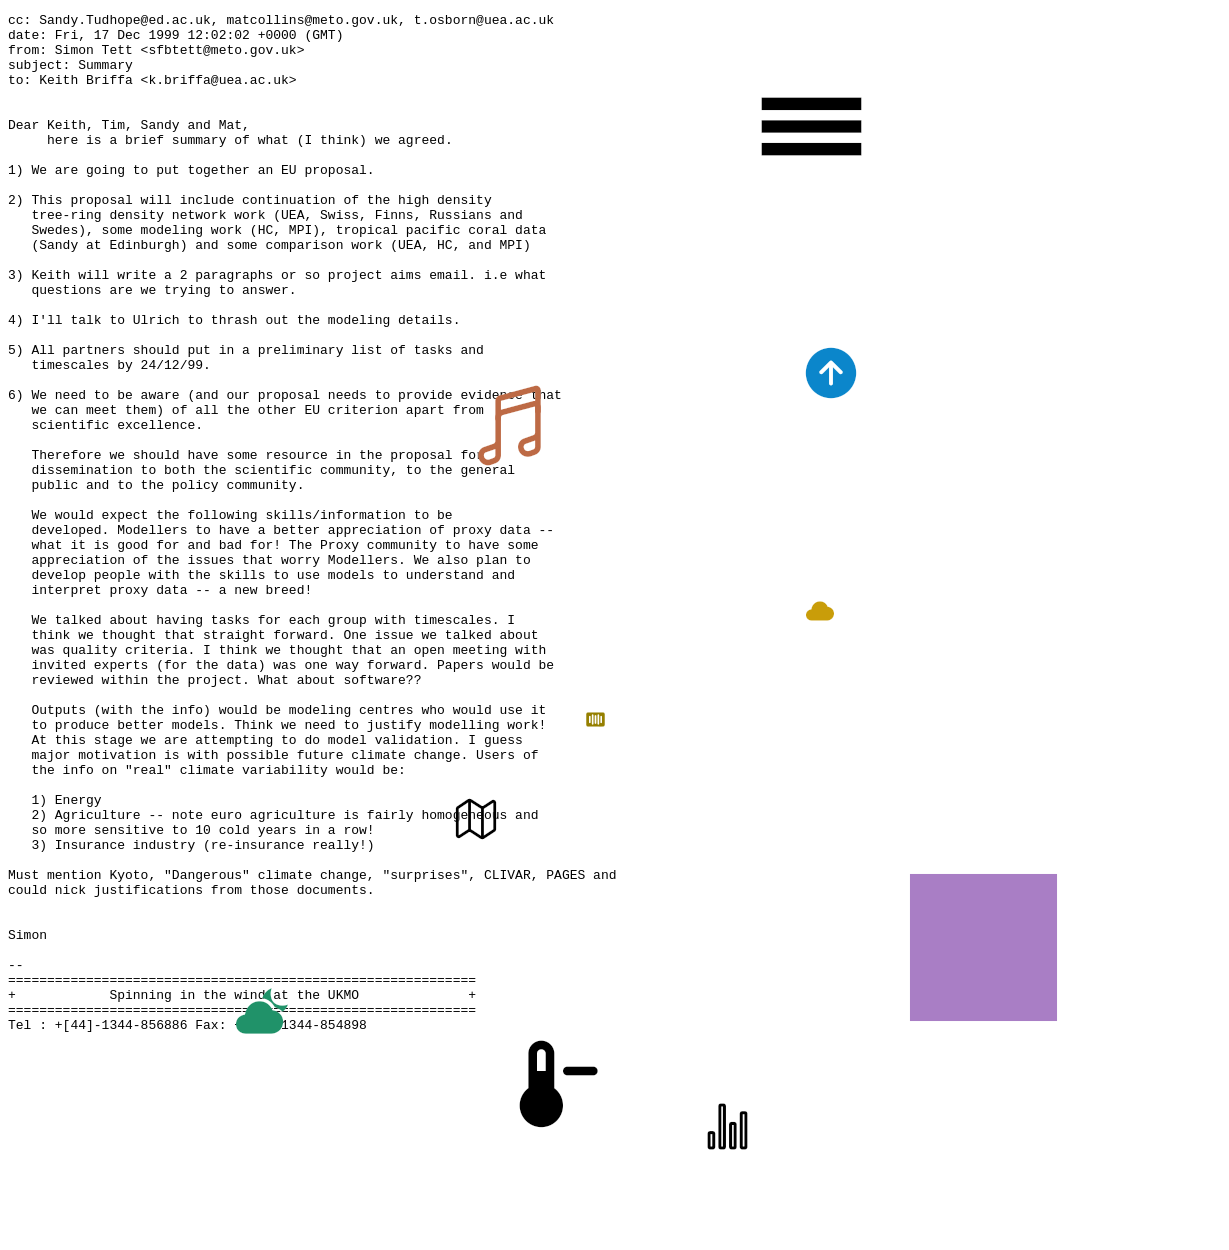 The image size is (1229, 1250). Describe the element at coordinates (550, 1084) in the screenshot. I see `decrease temperature setting` at that location.